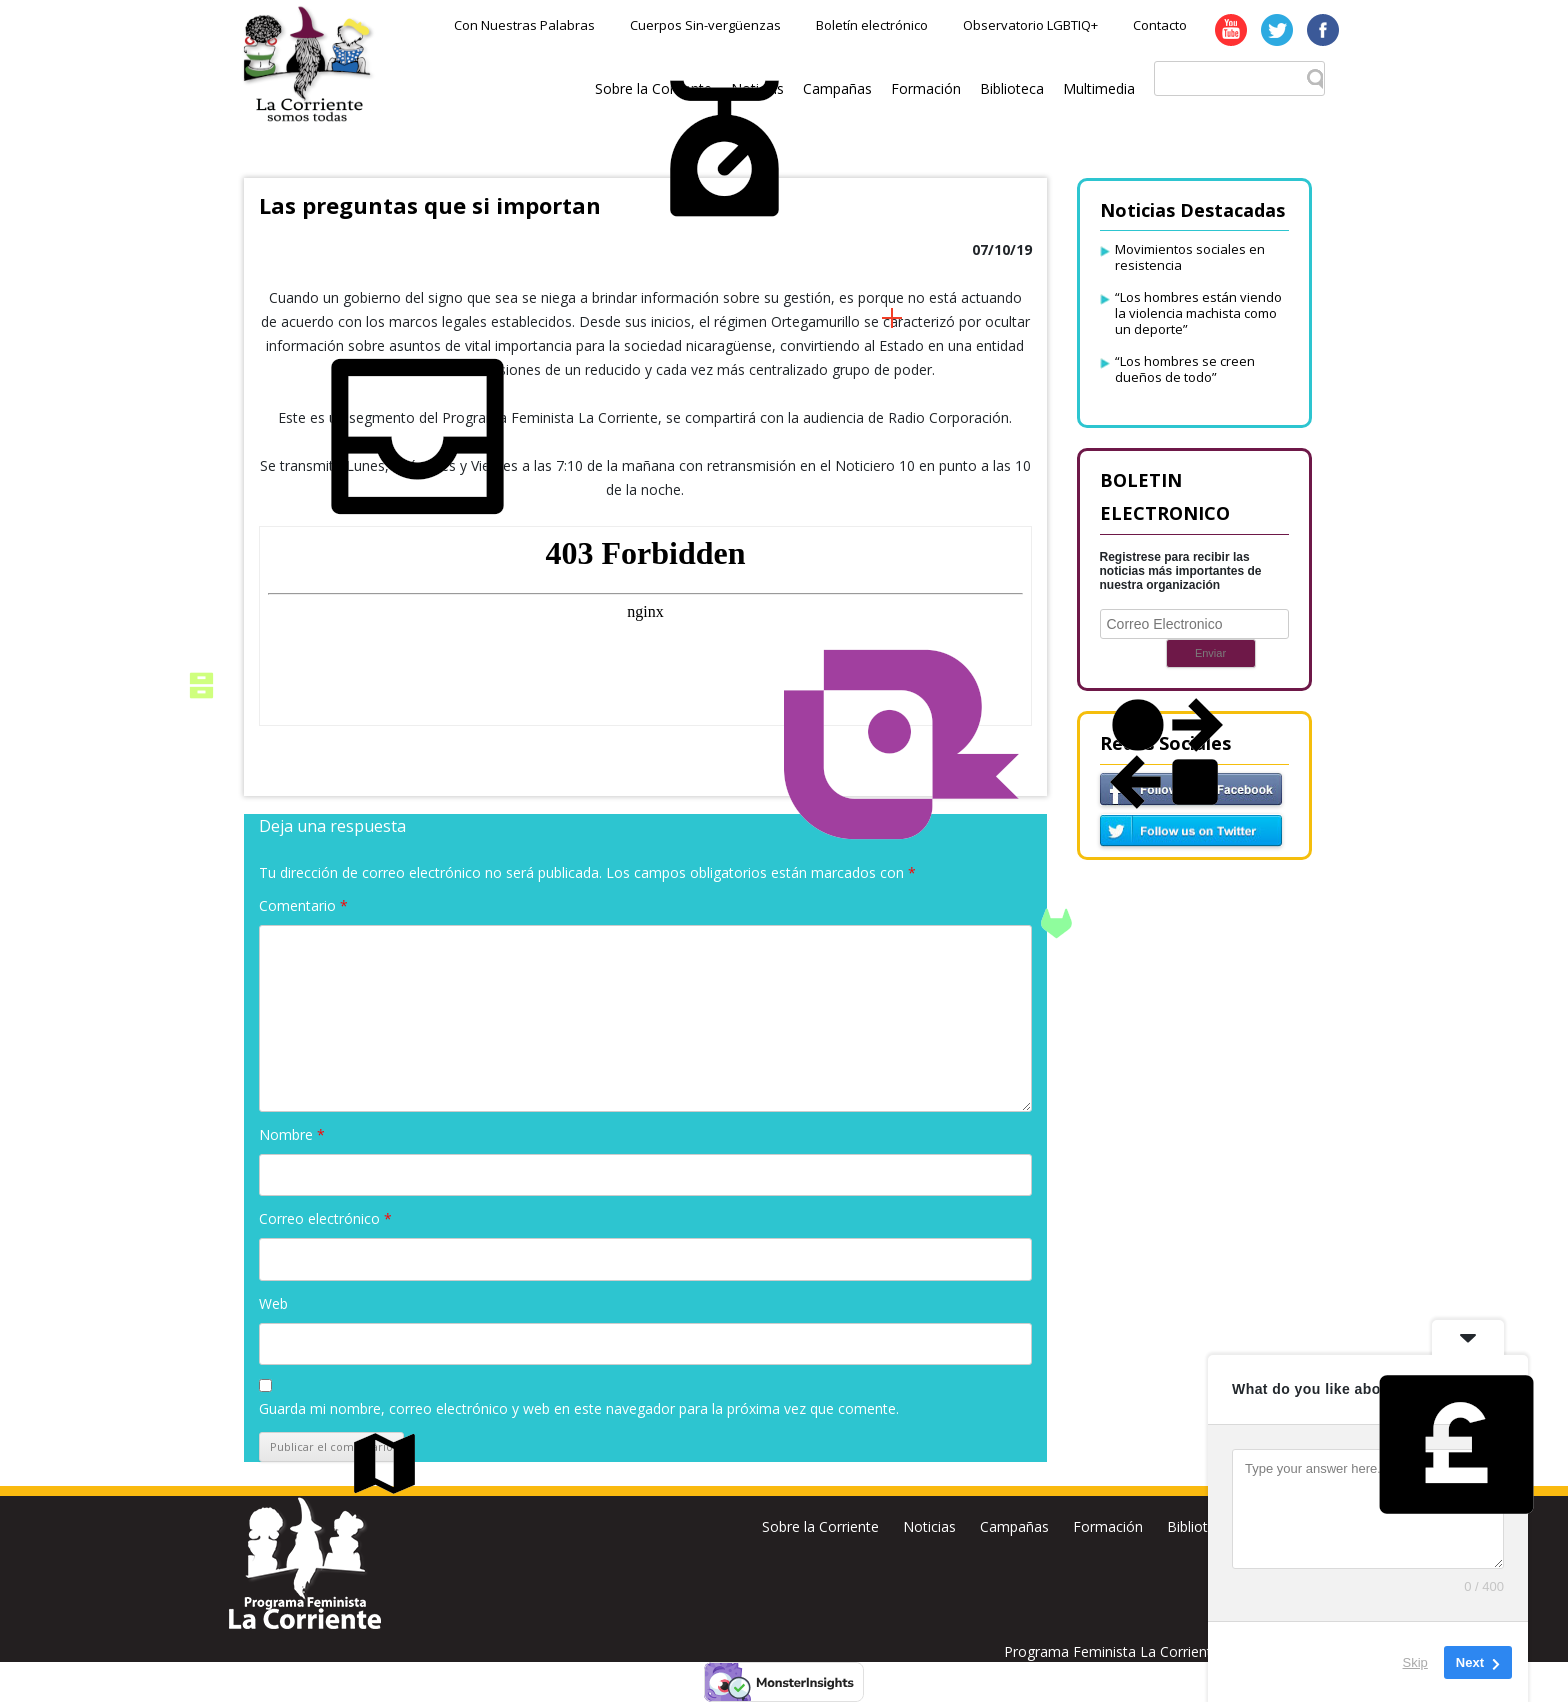  I want to click on open GitLab repository, so click(1056, 923).